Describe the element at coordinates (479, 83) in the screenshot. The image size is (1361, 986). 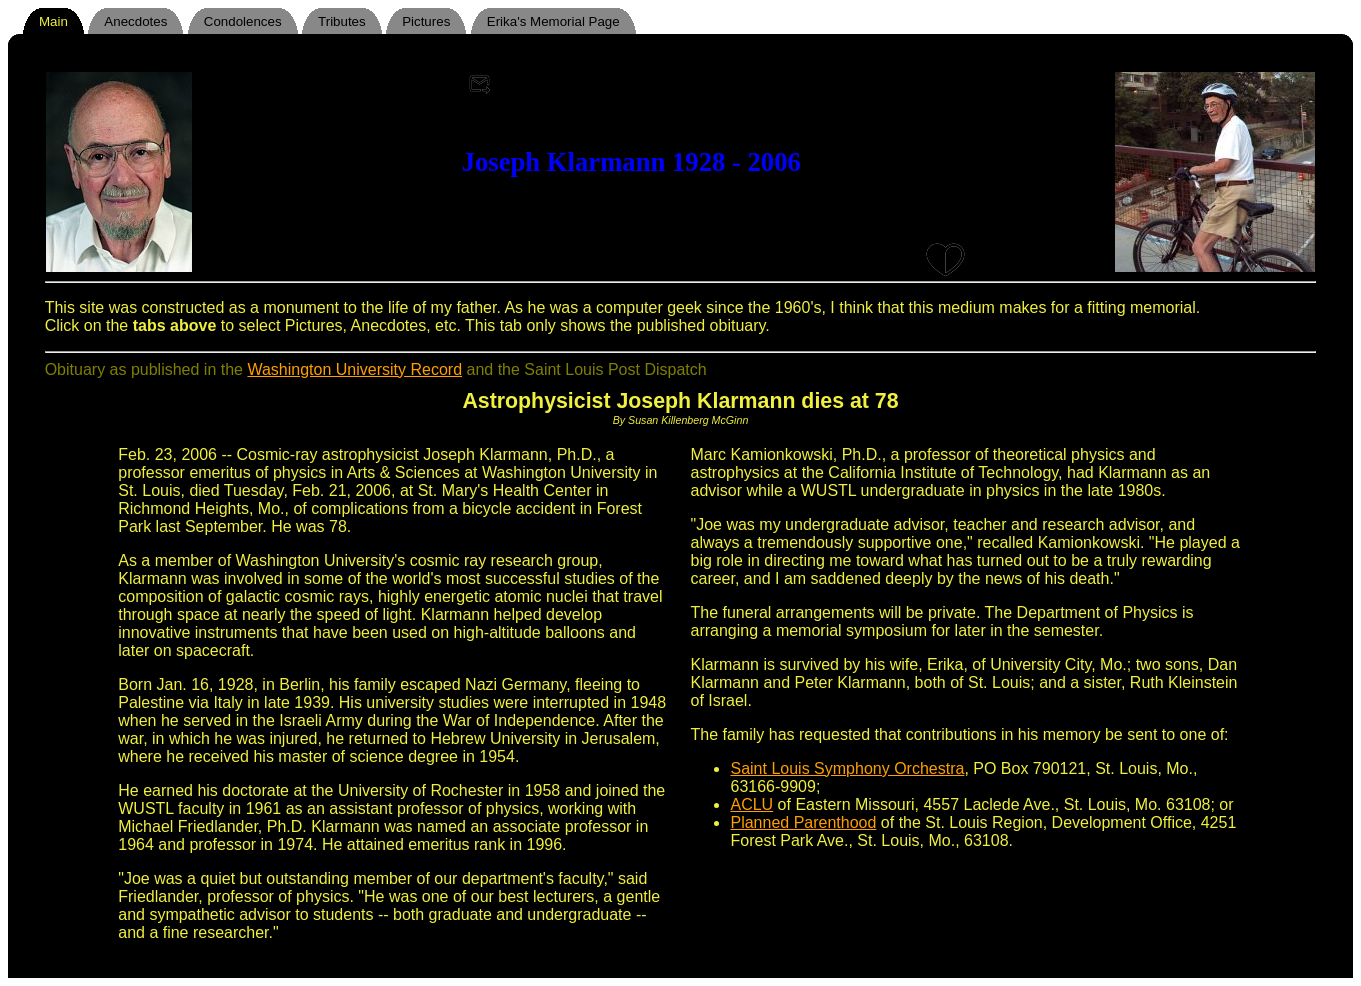
I see `forward an email to another recipient` at that location.